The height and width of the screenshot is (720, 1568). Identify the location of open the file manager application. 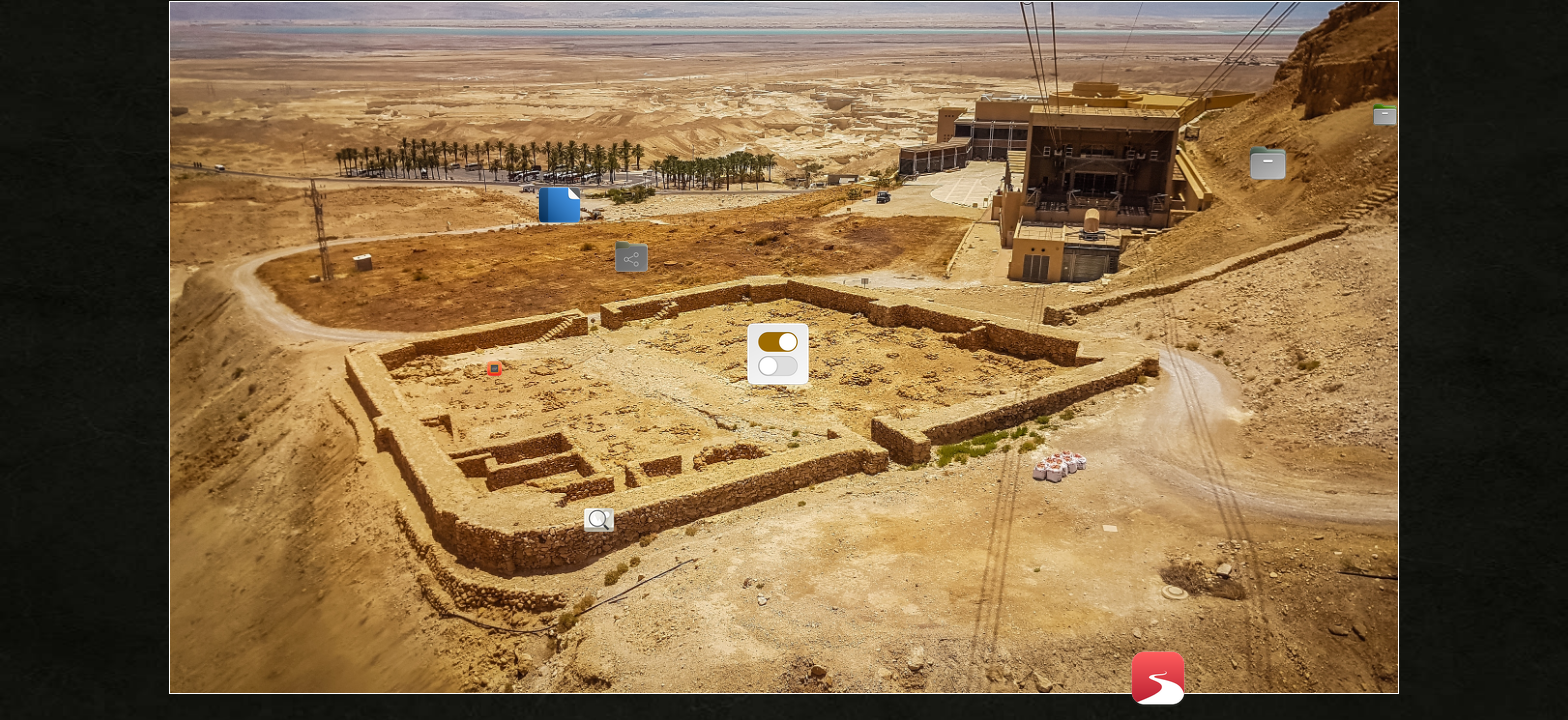
(1268, 163).